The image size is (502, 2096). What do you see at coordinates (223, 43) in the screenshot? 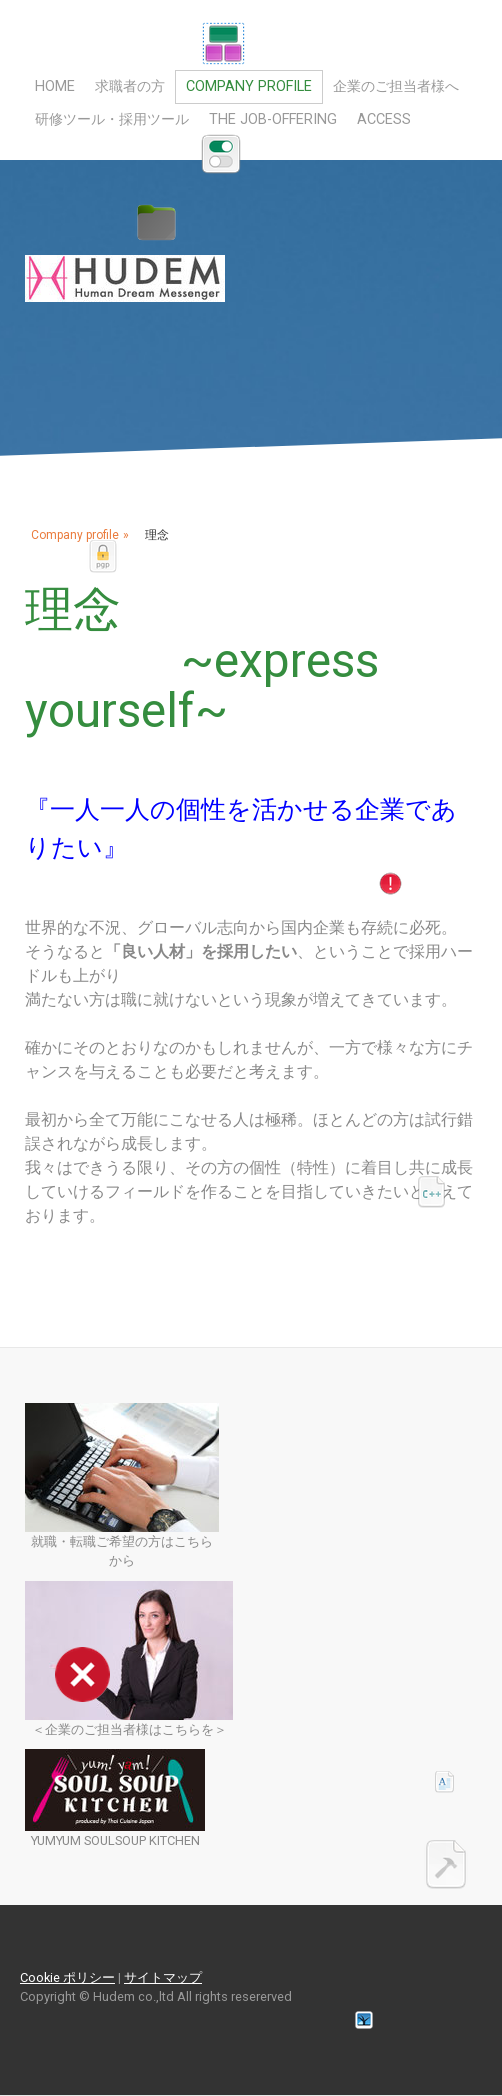
I see `select all items in the current view` at bounding box center [223, 43].